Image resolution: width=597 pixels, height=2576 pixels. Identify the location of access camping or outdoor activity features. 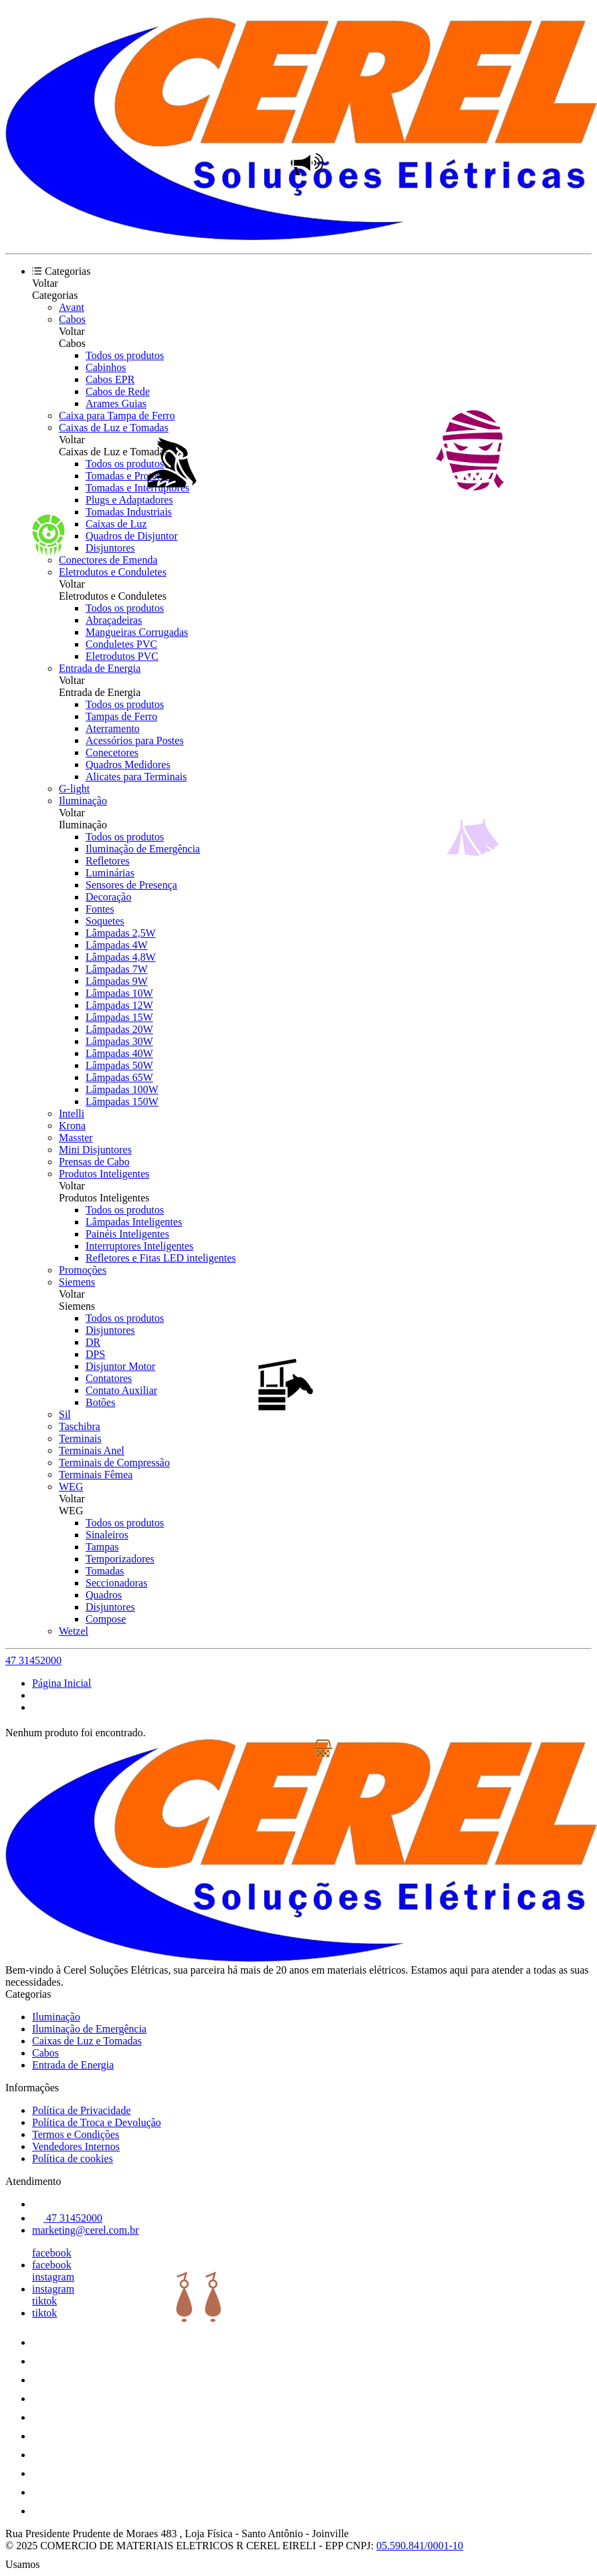
(473, 837).